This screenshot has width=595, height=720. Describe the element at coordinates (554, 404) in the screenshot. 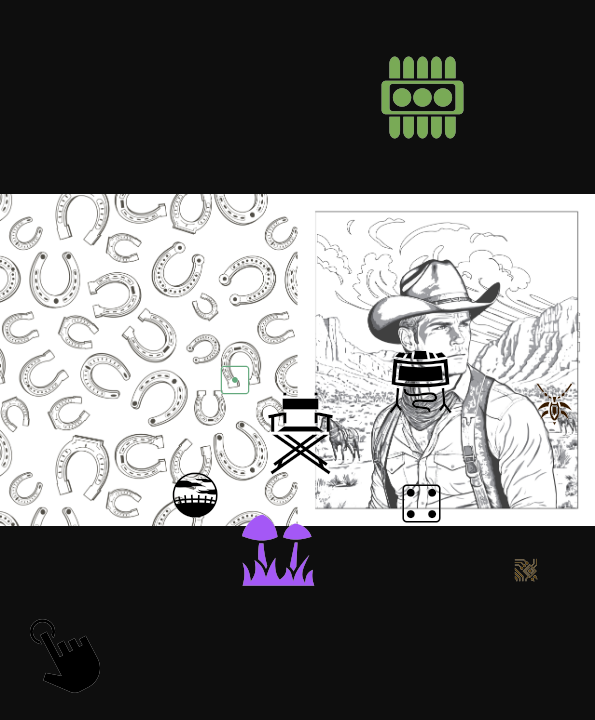

I see `equip a tribal accessory or amulet` at that location.